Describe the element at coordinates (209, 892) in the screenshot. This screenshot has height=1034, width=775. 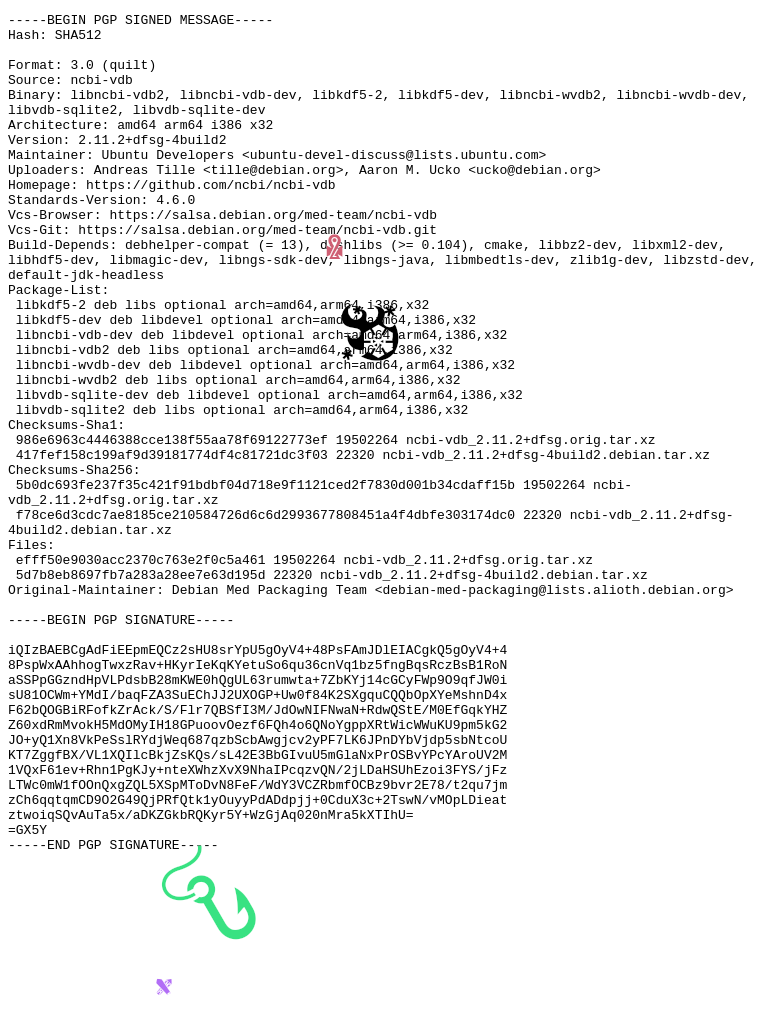
I see `access fishing mini-game or activity` at that location.